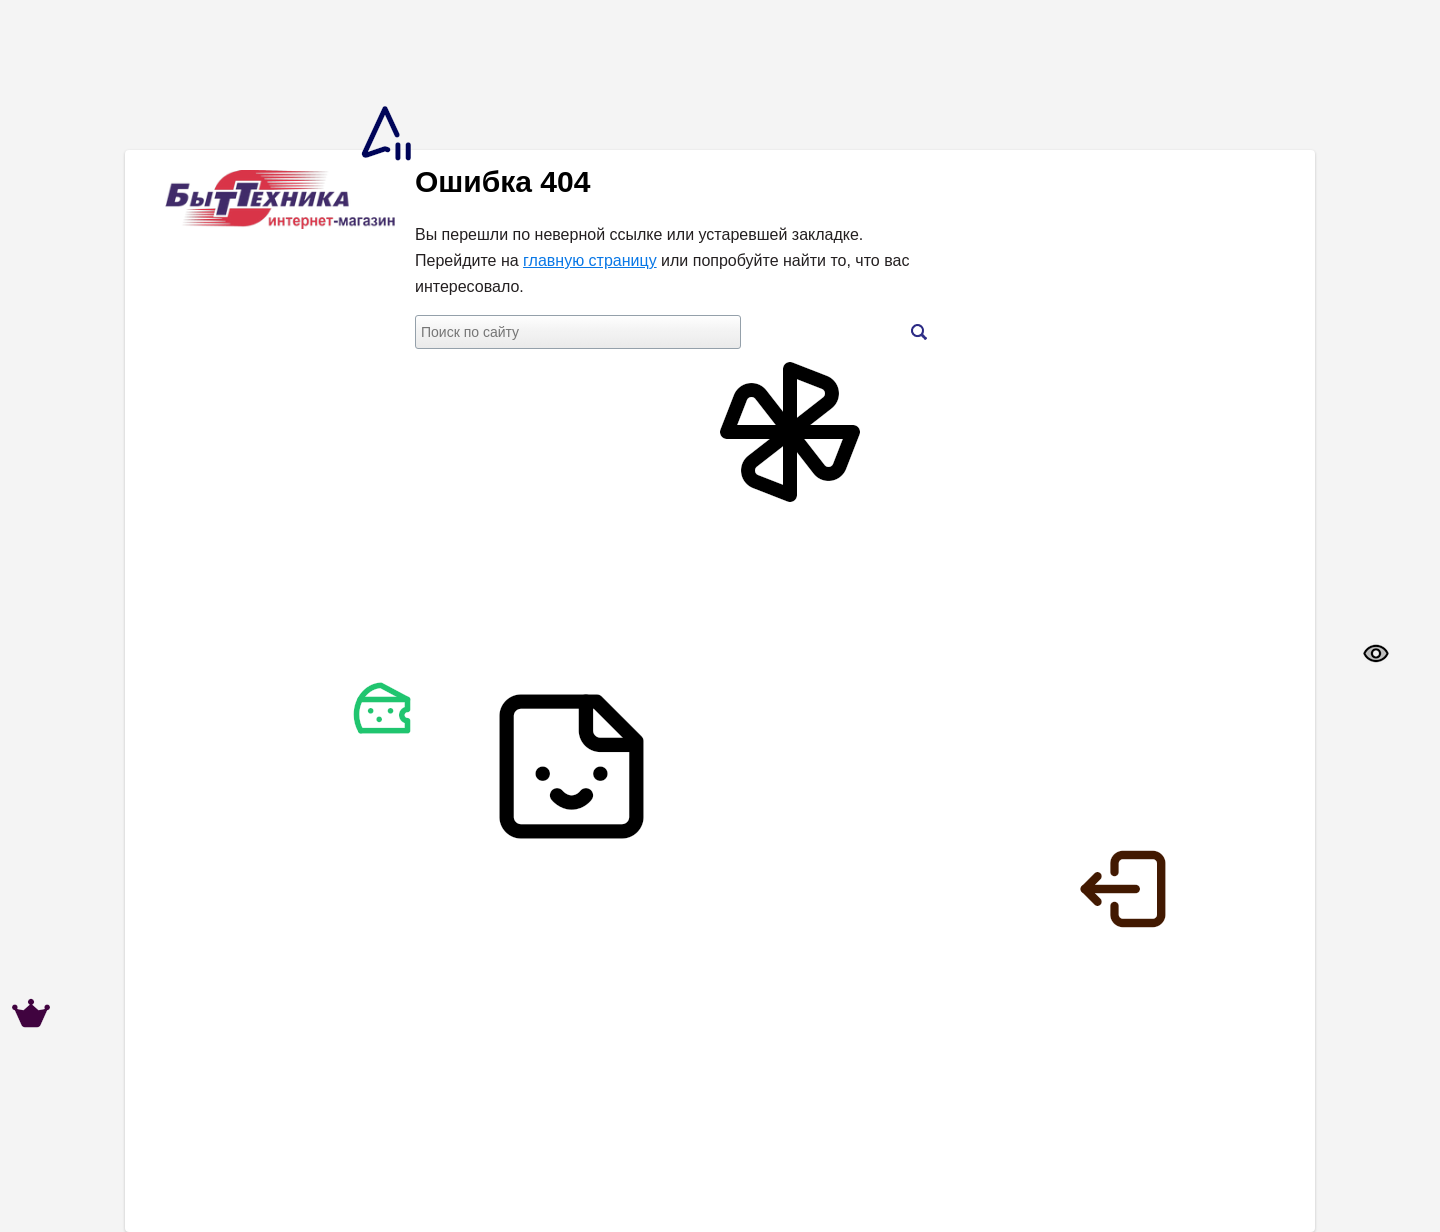 The width and height of the screenshot is (1440, 1232). What do you see at coordinates (382, 708) in the screenshot?
I see `browse dairy or cheese products` at bounding box center [382, 708].